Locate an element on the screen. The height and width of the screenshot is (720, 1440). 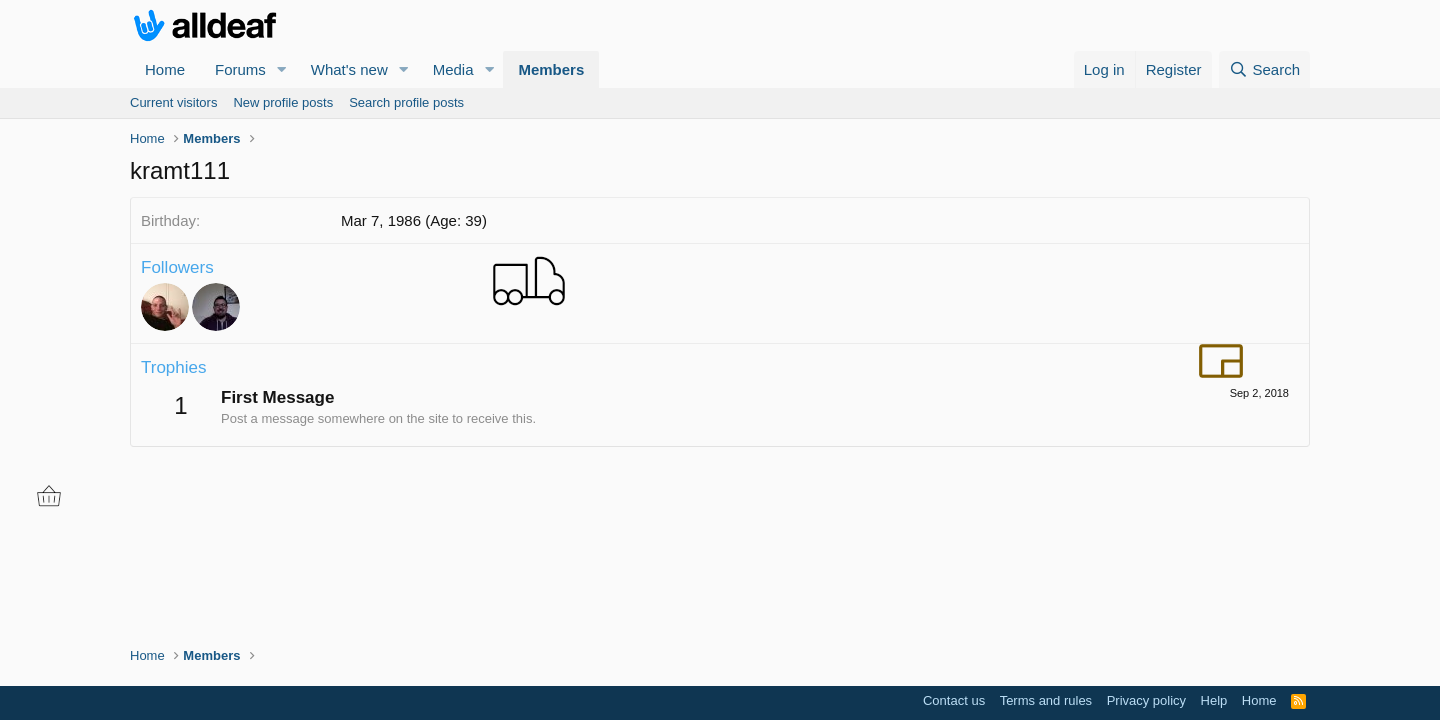
enable picture-in-picture mode is located at coordinates (1221, 361).